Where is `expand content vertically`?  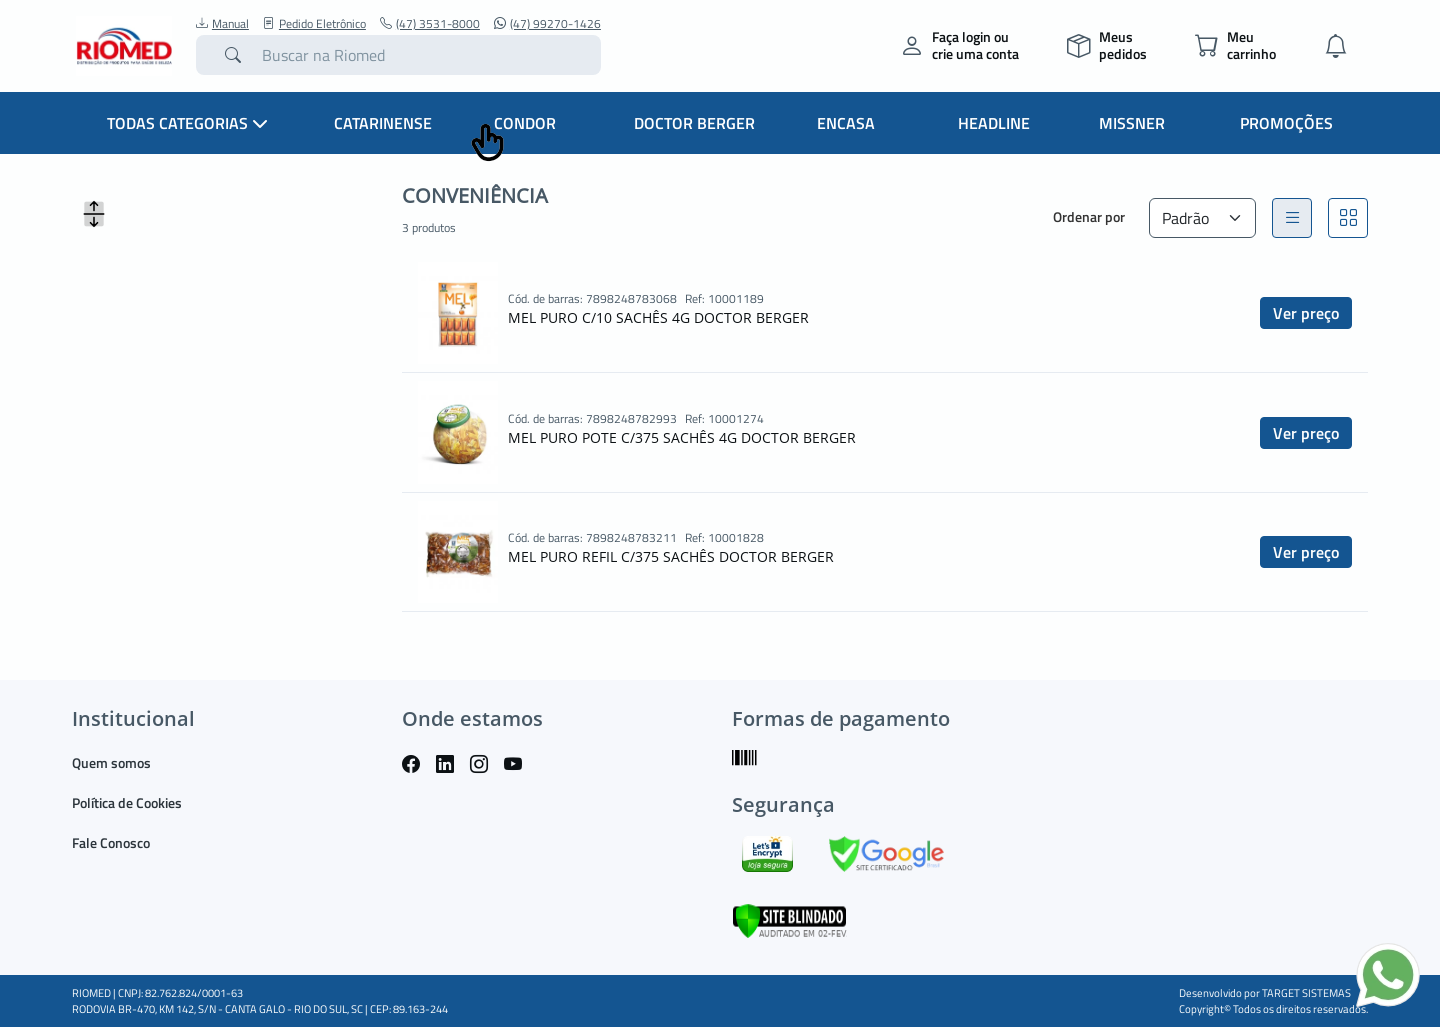 expand content vertically is located at coordinates (94, 214).